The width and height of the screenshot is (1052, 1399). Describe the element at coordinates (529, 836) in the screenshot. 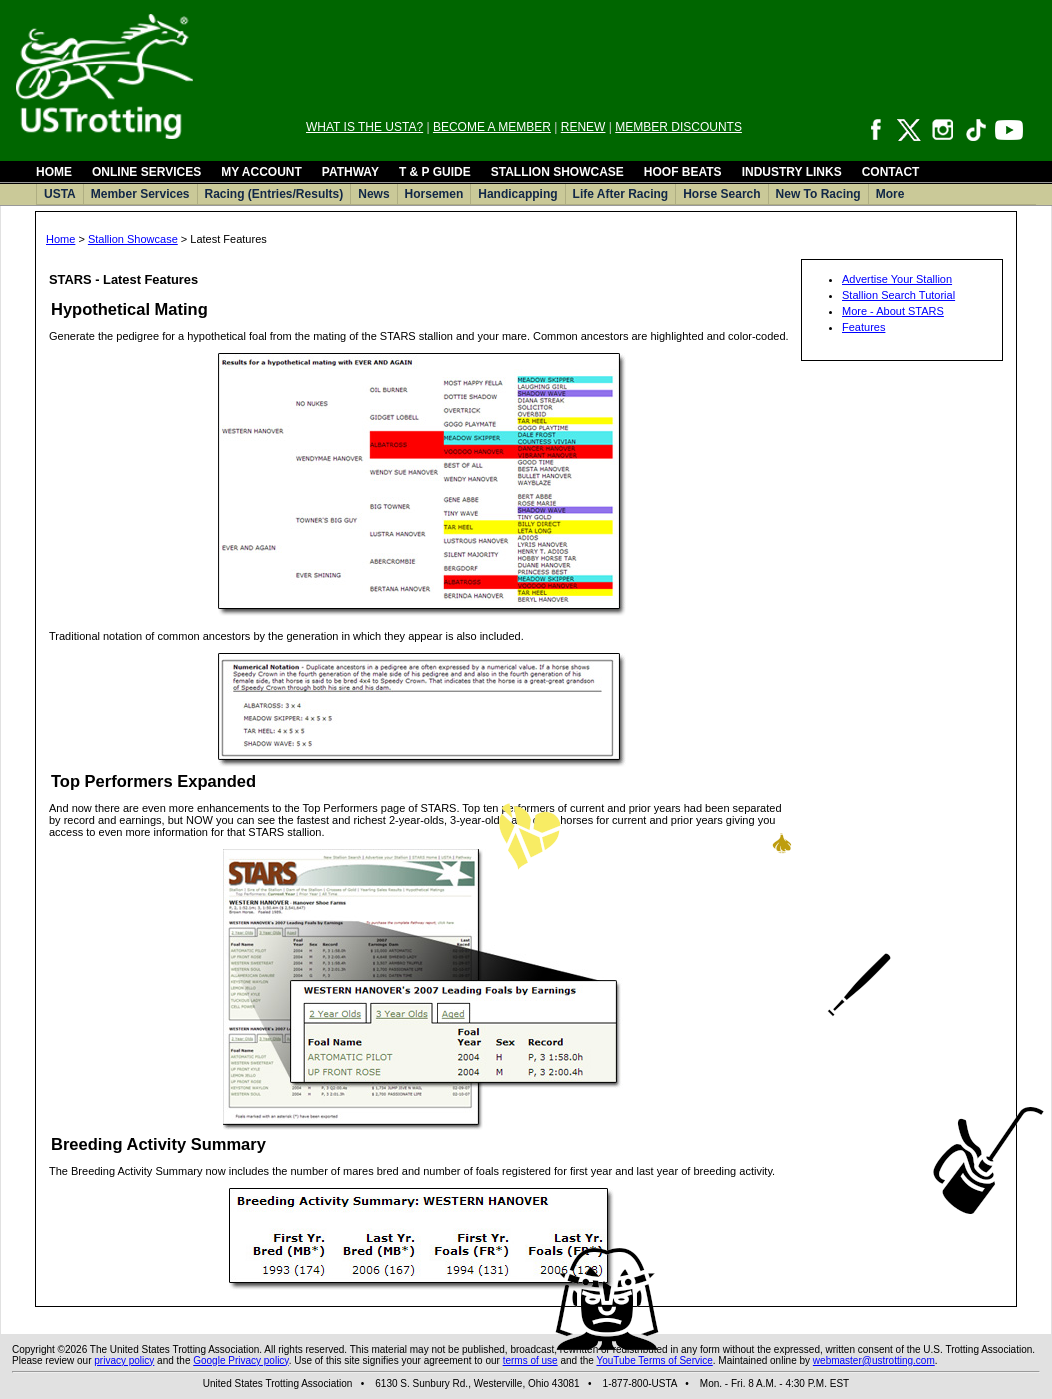

I see `indicates a broken heart or heartbreak status` at that location.